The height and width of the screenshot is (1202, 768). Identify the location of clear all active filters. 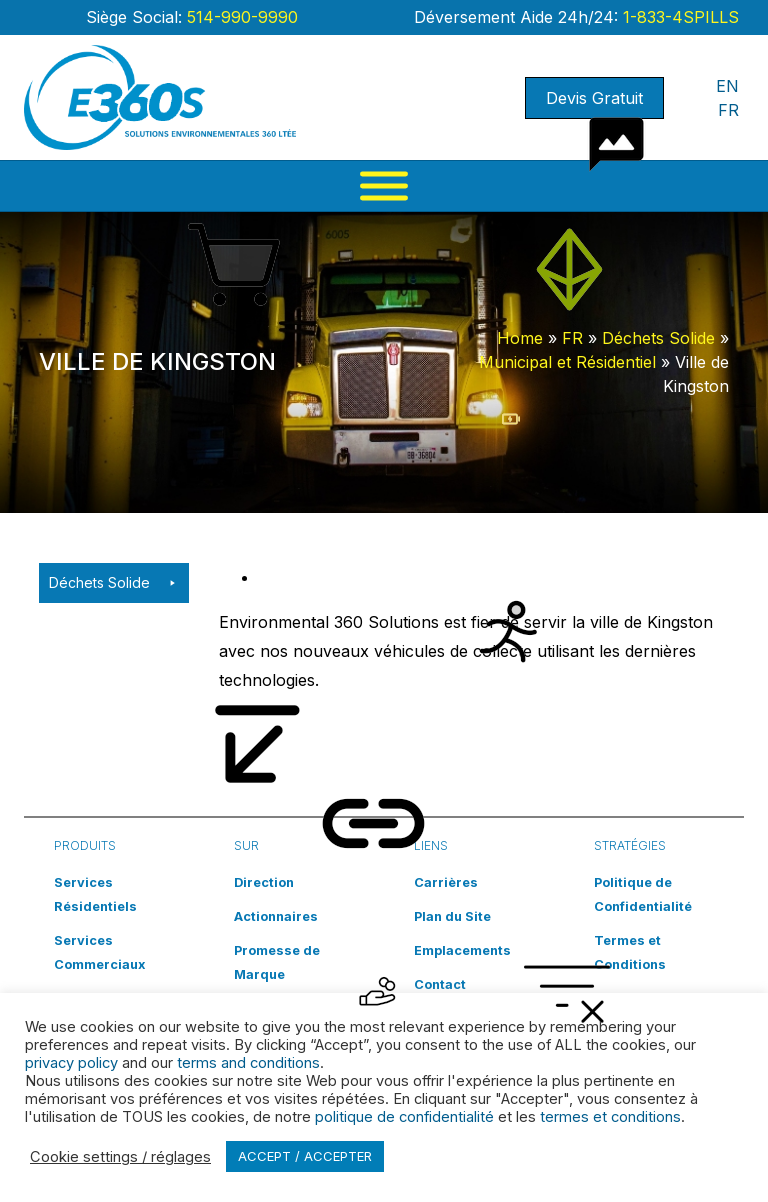
(567, 983).